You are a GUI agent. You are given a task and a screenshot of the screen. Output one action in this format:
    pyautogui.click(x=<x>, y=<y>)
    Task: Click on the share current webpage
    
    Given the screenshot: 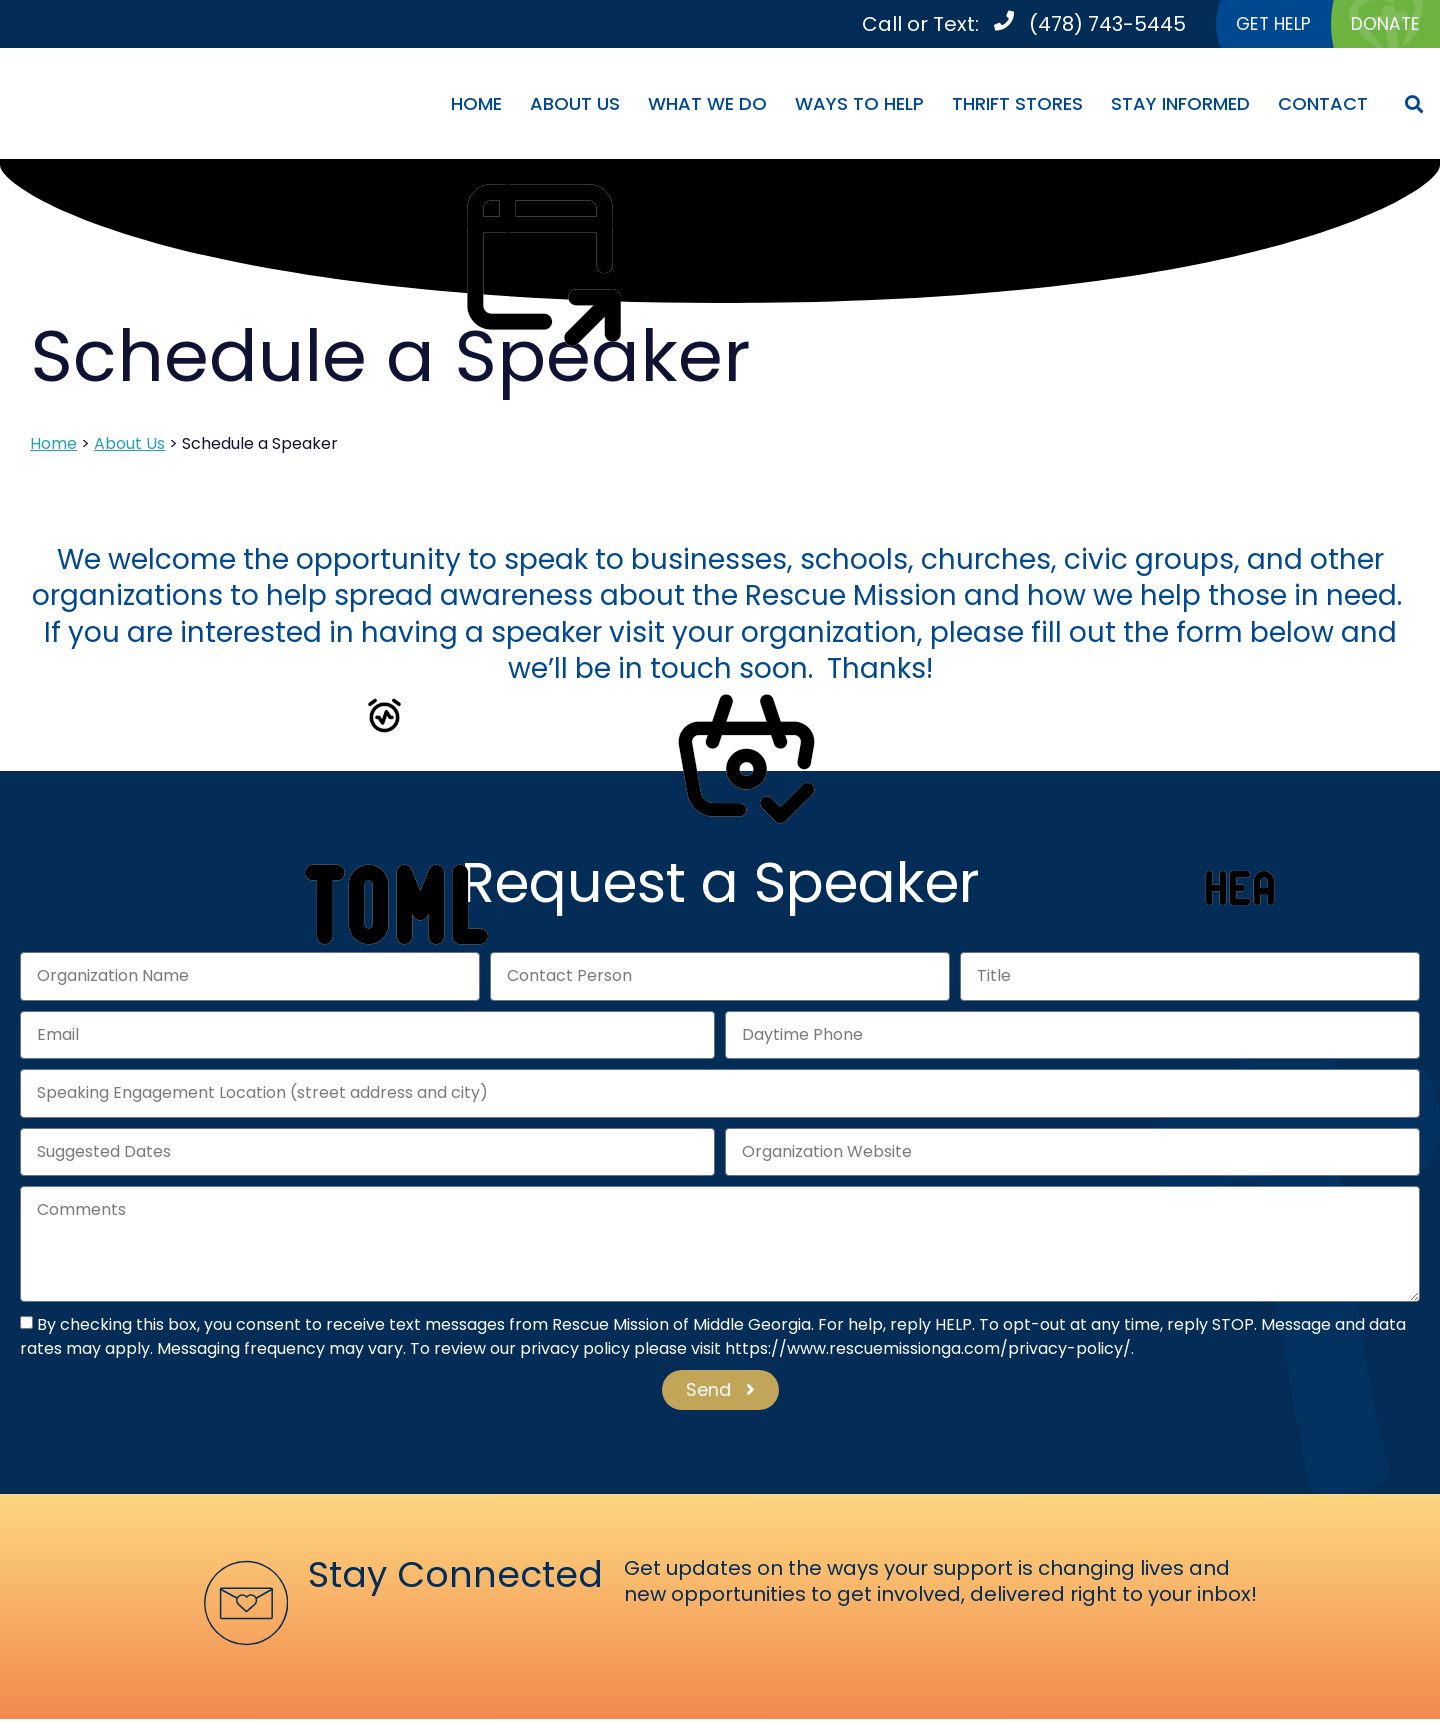 What is the action you would take?
    pyautogui.click(x=540, y=257)
    